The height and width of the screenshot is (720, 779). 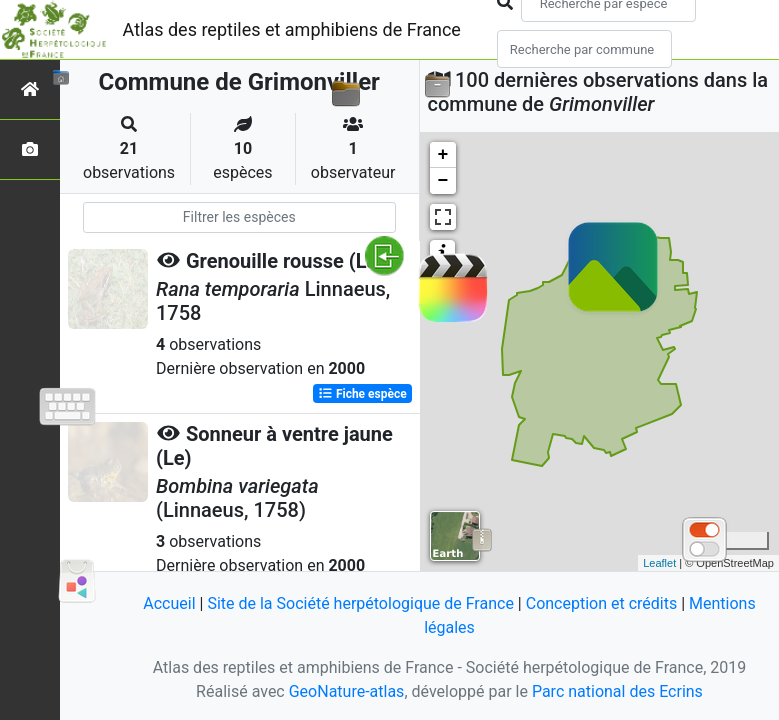 I want to click on drop files here to move them into this folder, so click(x=346, y=93).